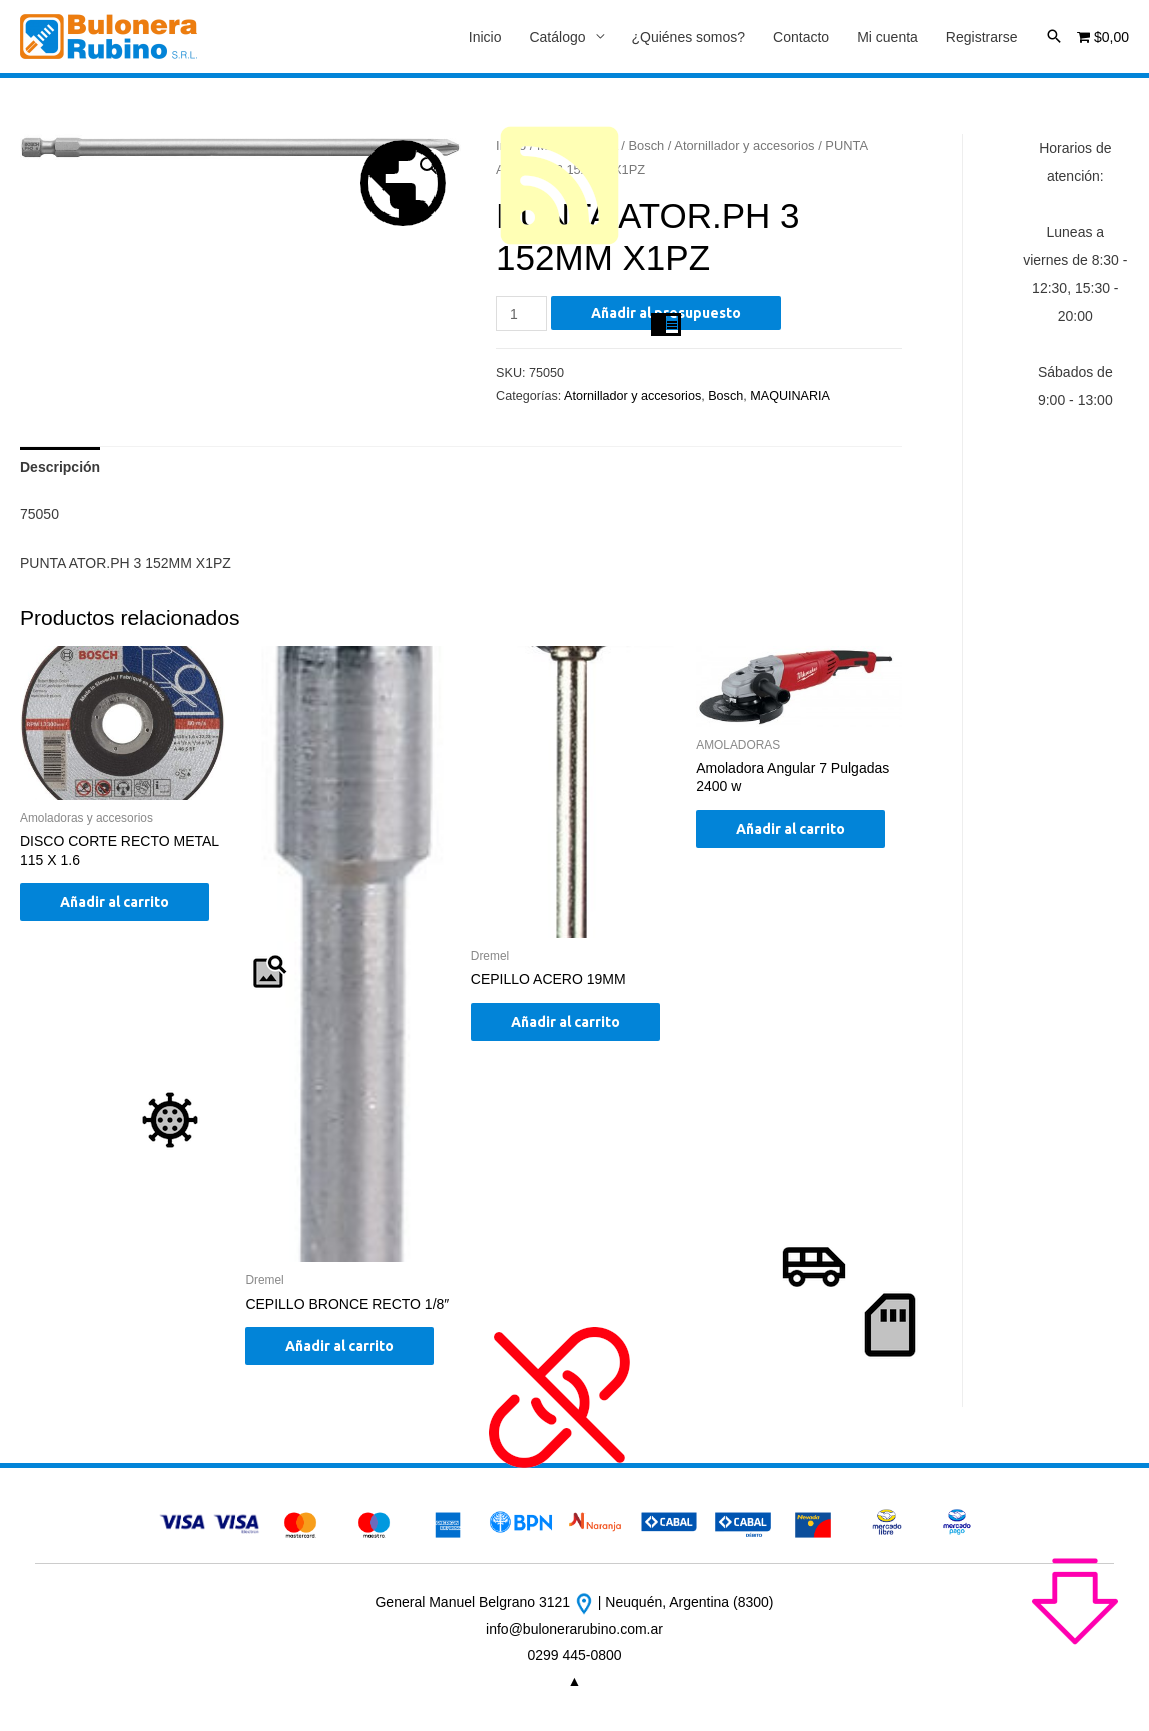 The height and width of the screenshot is (1731, 1149). What do you see at coordinates (170, 1120) in the screenshot?
I see `indicates covid-19 or coronavirus-related content` at bounding box center [170, 1120].